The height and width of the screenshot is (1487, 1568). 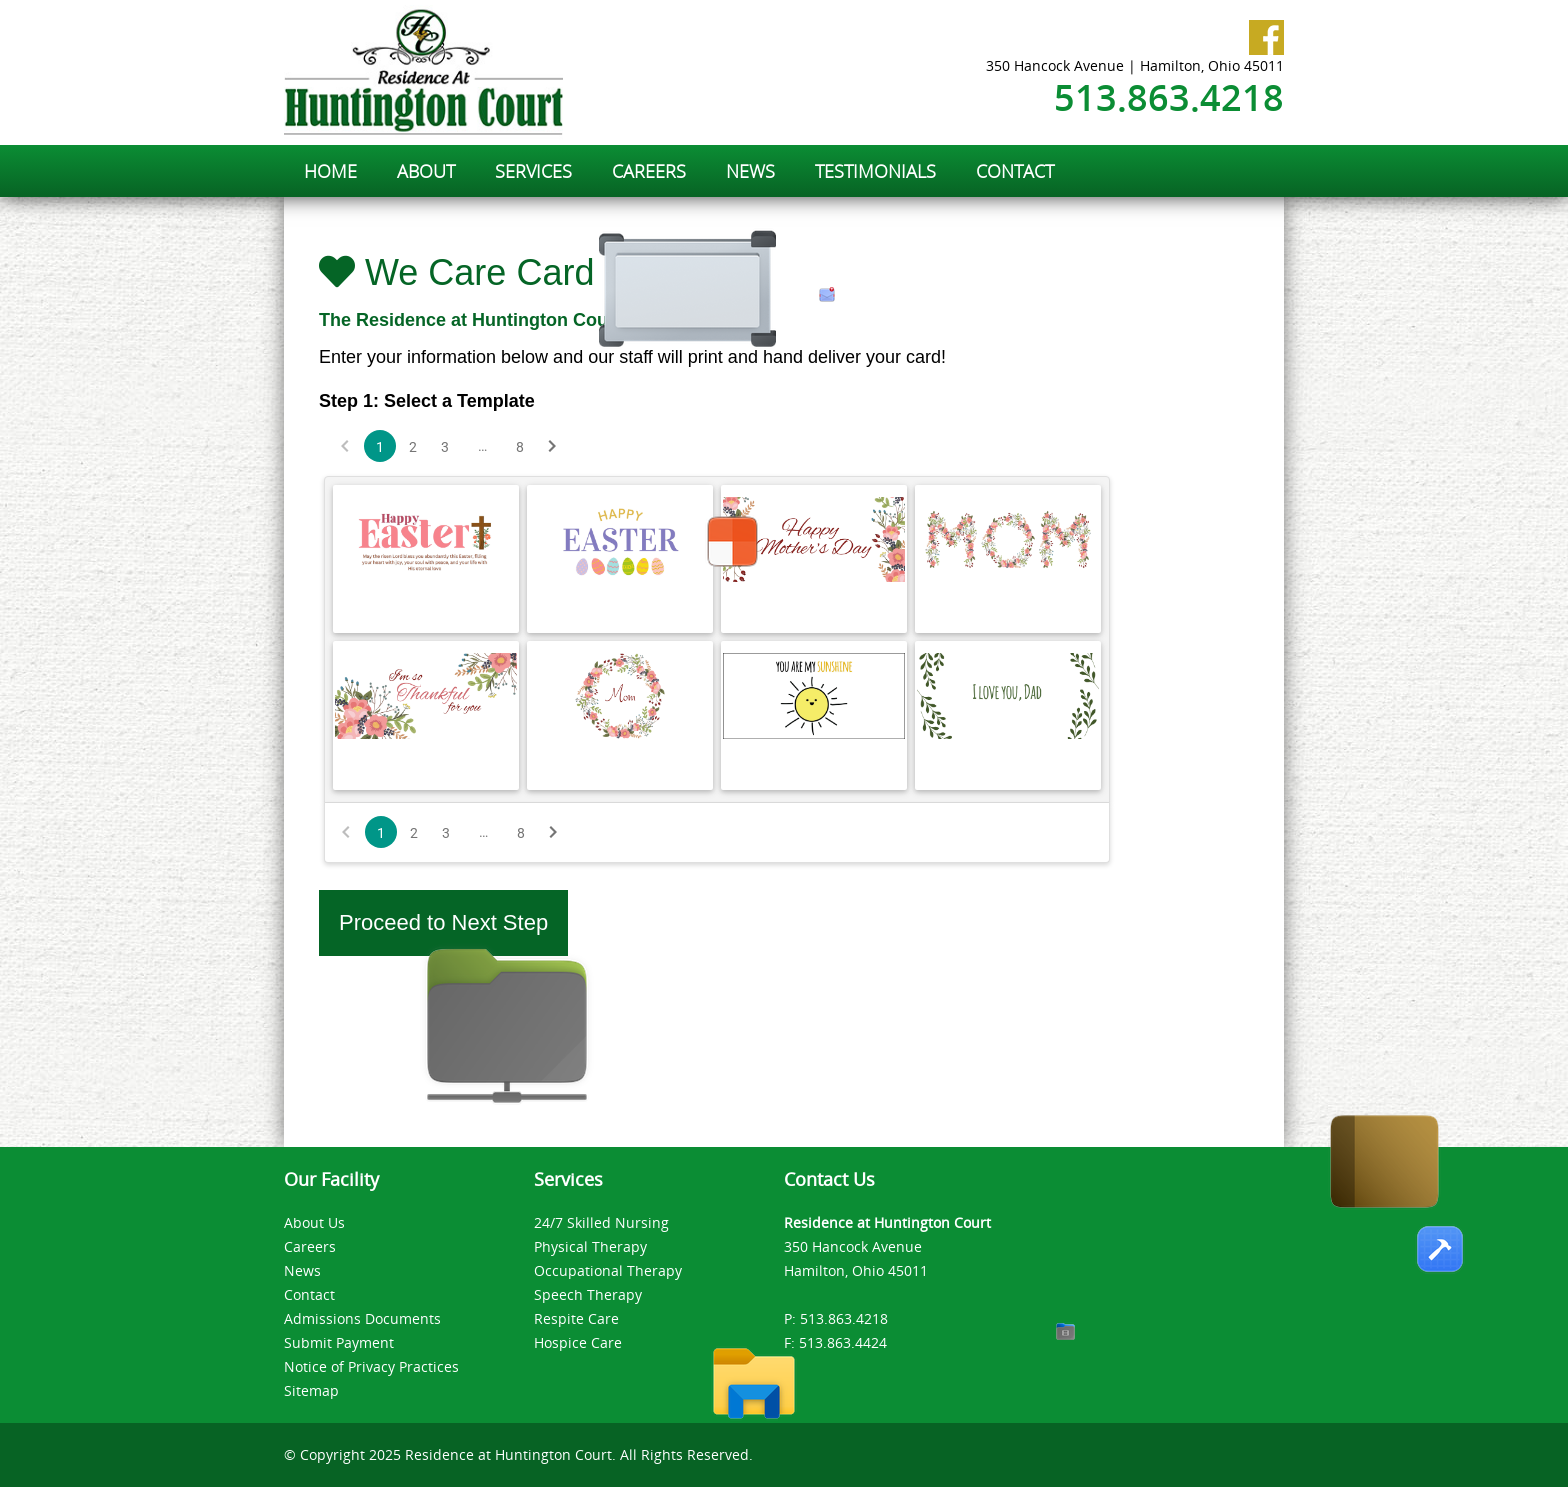 What do you see at coordinates (1384, 1157) in the screenshot?
I see `access the desktop folder` at bounding box center [1384, 1157].